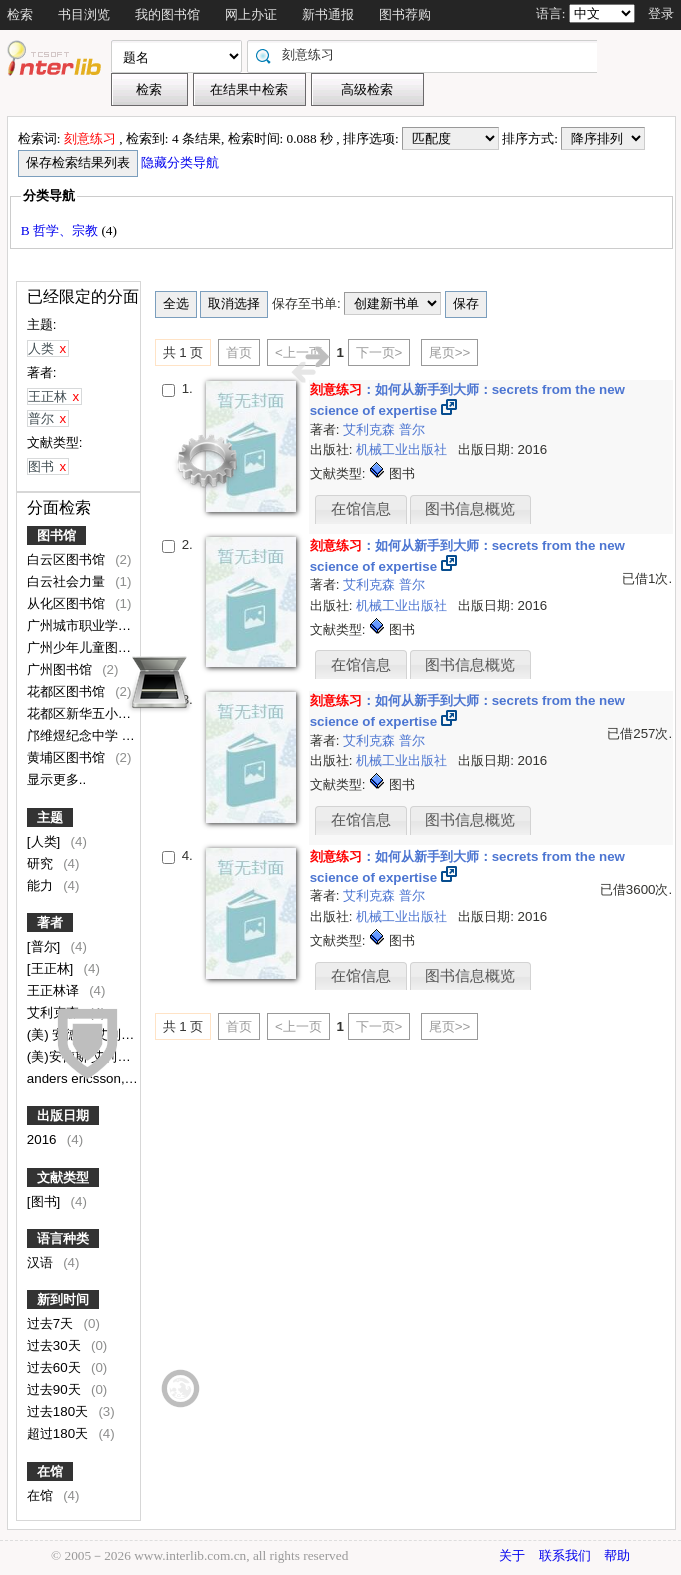  I want to click on indicates active data transmission on the network, so click(310, 364).